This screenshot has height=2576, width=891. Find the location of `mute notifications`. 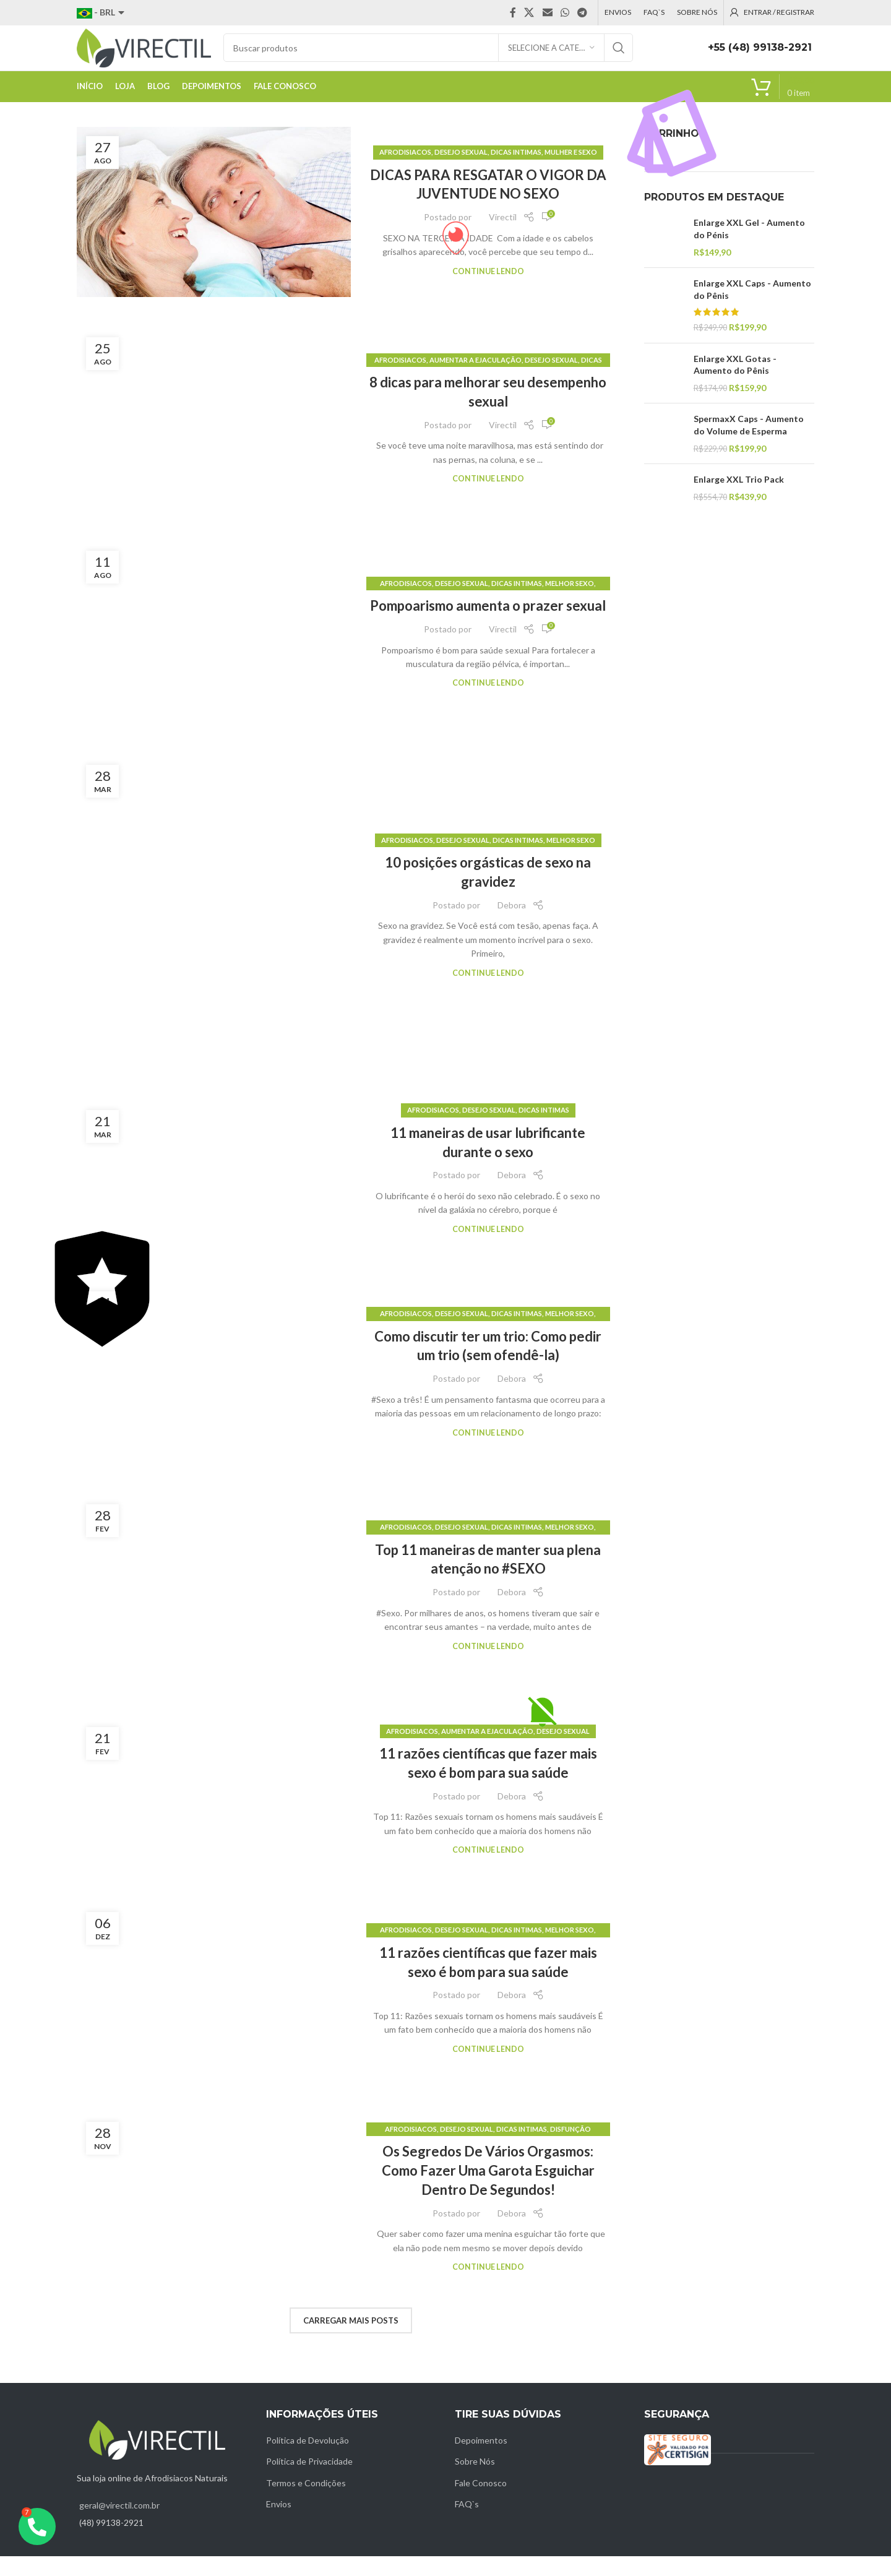

mute notifications is located at coordinates (542, 1711).